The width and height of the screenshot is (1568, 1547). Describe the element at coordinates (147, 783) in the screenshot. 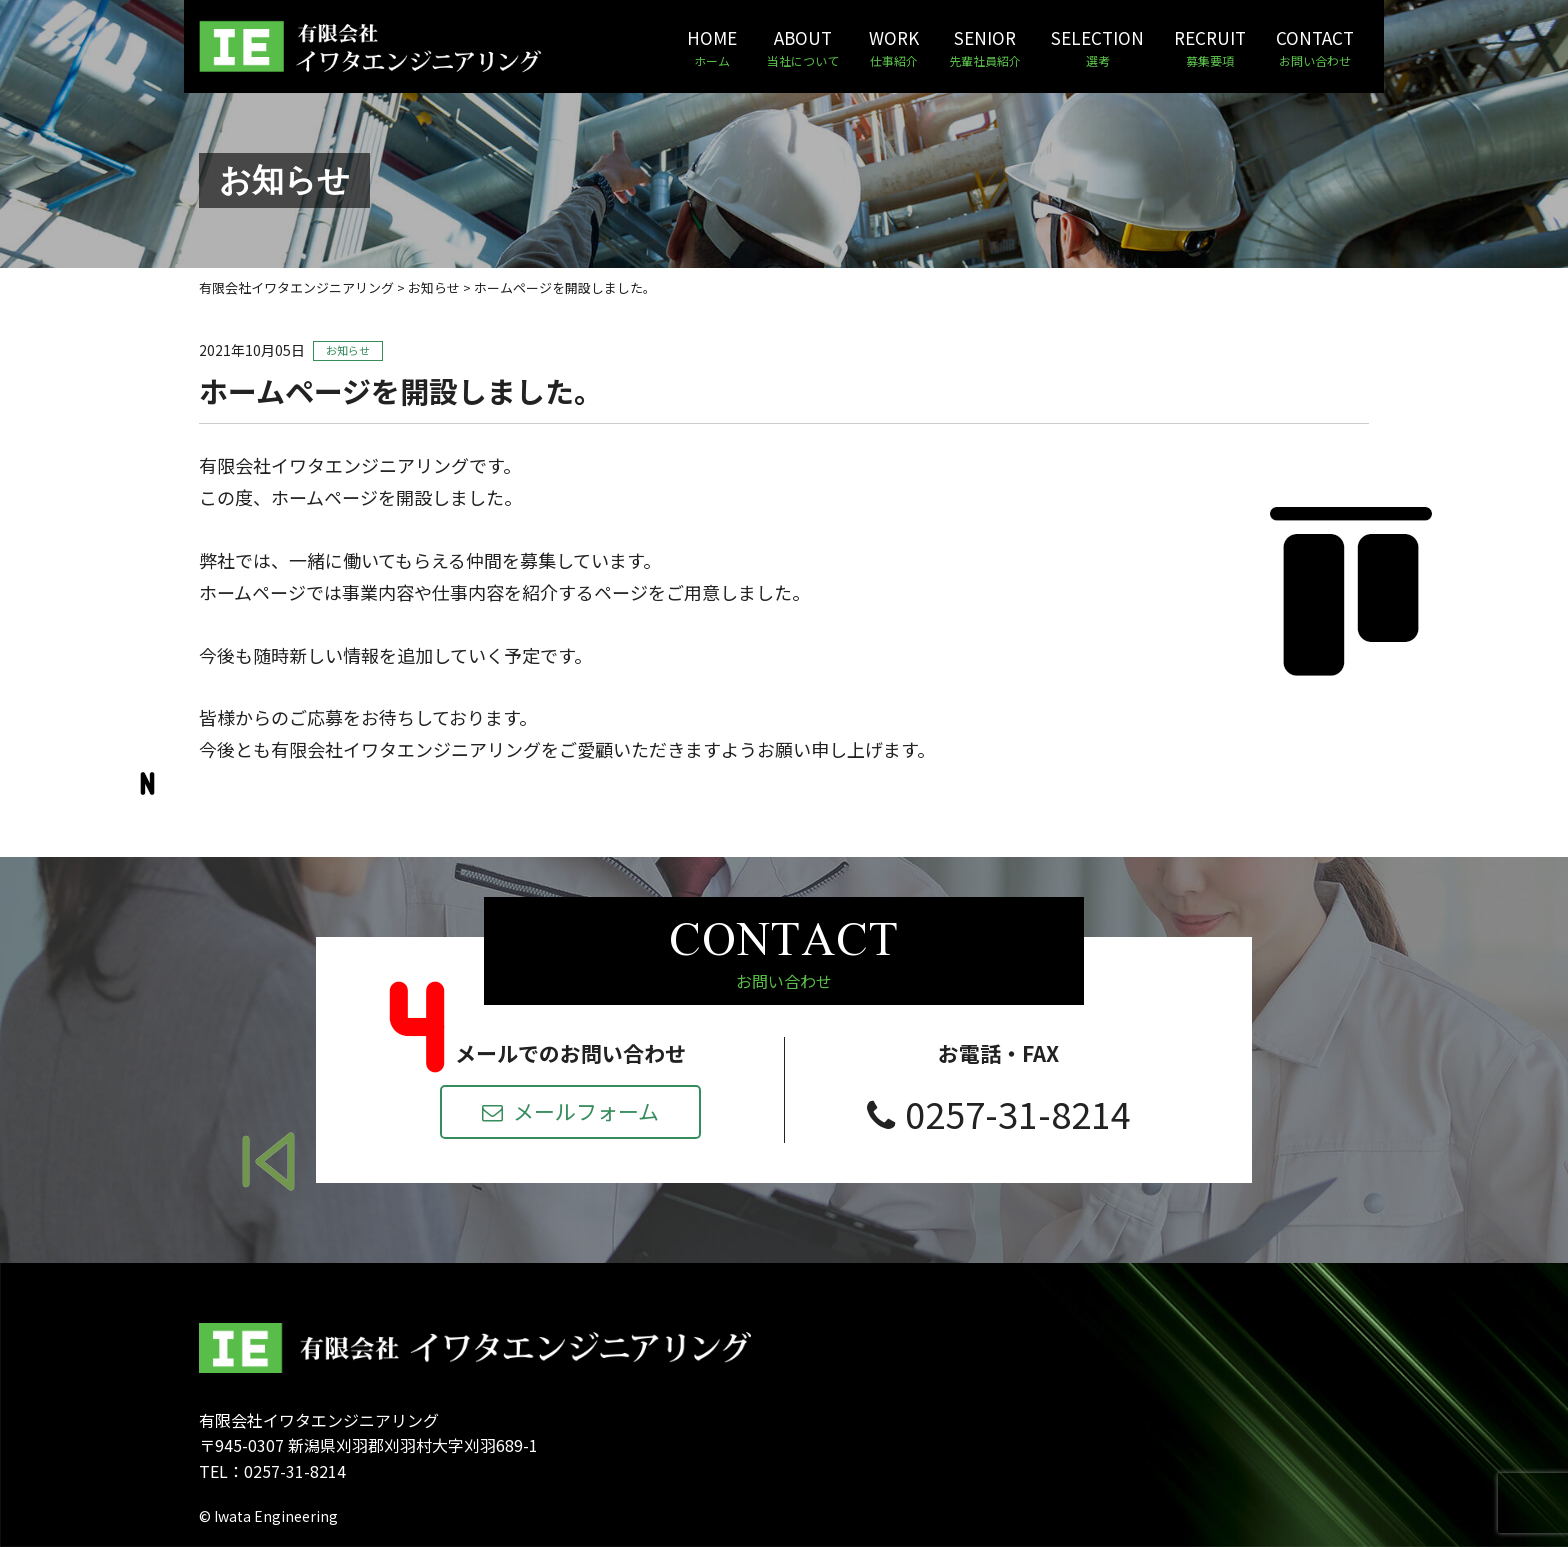

I see `indicates an item starting with the letter n` at that location.